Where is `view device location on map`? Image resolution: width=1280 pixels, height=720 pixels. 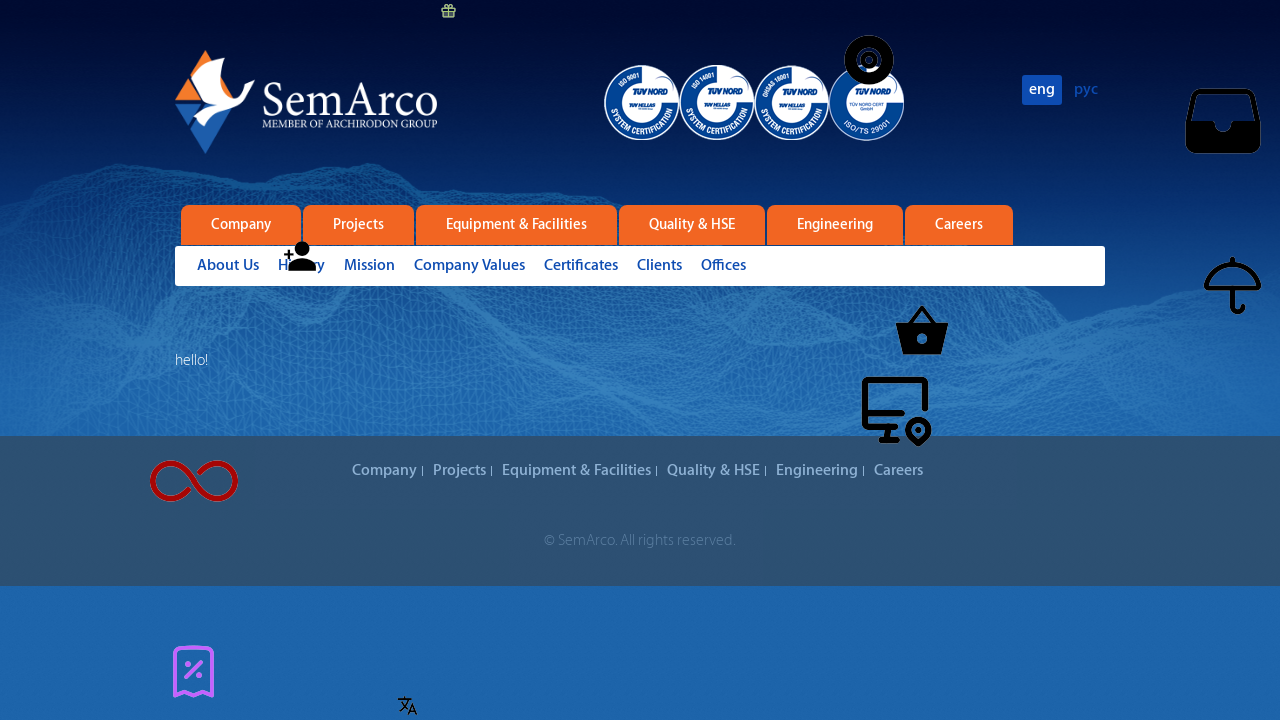
view device location on map is located at coordinates (895, 410).